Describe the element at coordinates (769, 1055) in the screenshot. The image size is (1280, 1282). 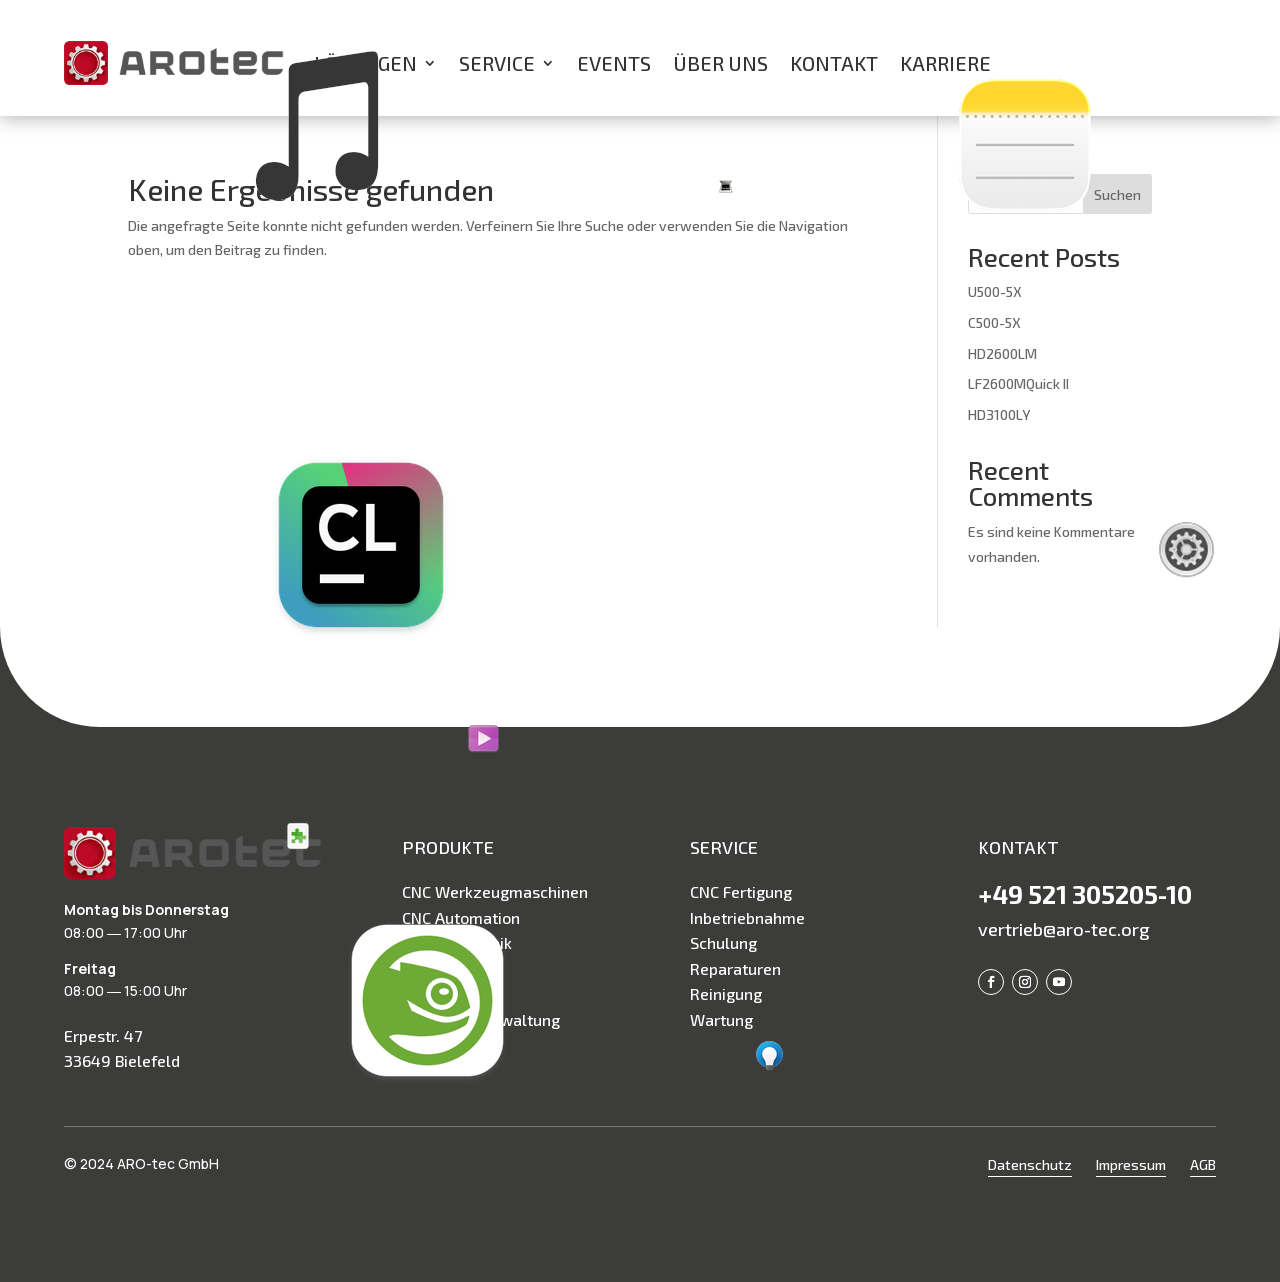
I see `open the tips app for helpful hints and tutorials` at that location.